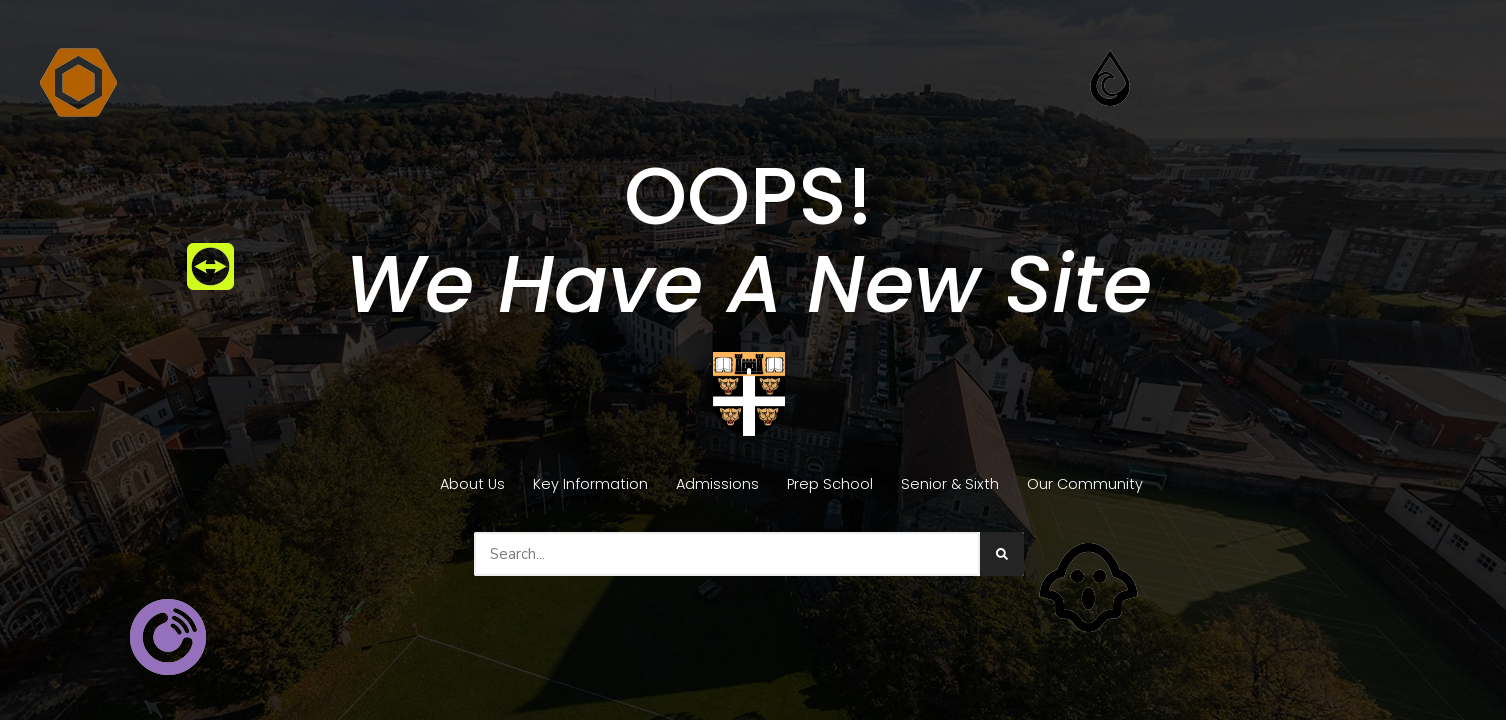 Image resolution: width=1506 pixels, height=720 pixels. What do you see at coordinates (1088, 587) in the screenshot?
I see `ghost mode or incognito status indicator` at bounding box center [1088, 587].